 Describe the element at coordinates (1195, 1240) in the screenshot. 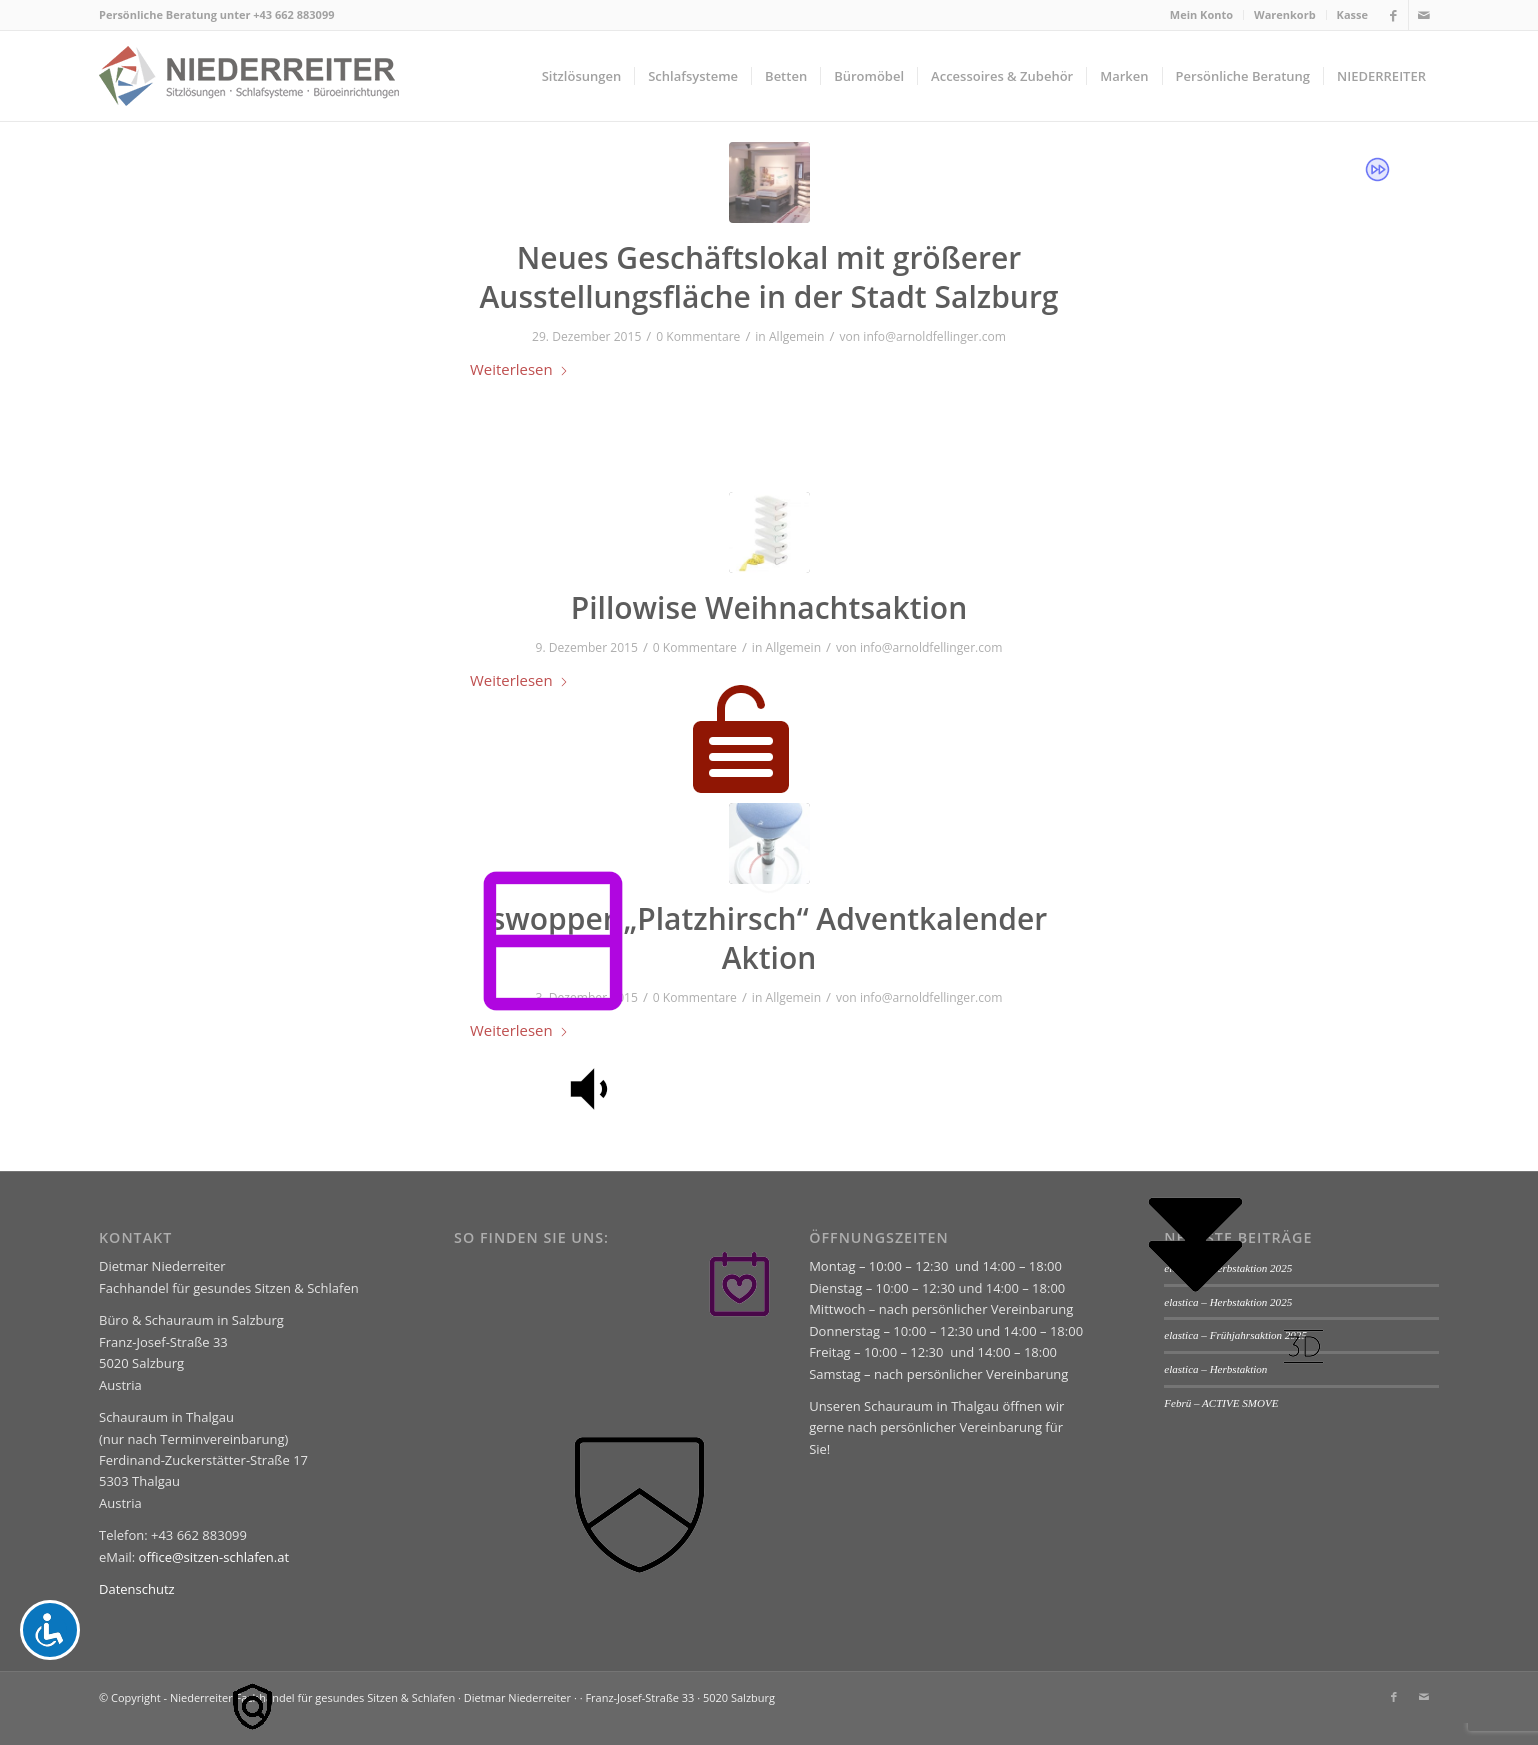

I see `expand all sections or content` at that location.